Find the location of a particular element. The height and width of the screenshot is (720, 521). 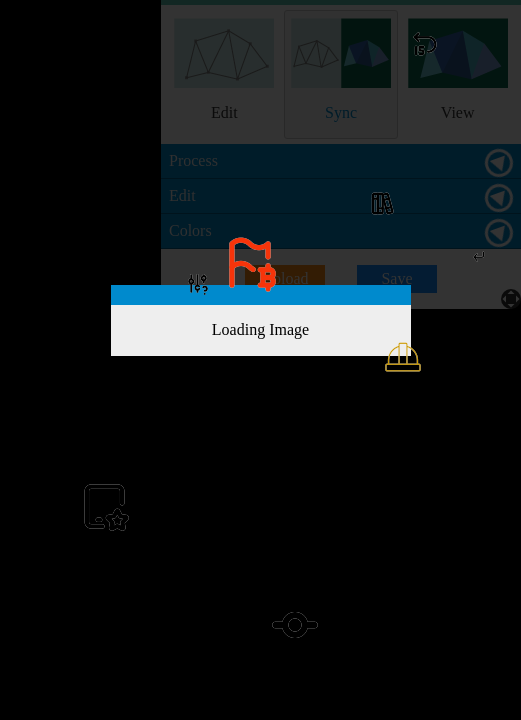

skip back 15 seconds in media playback is located at coordinates (424, 44).